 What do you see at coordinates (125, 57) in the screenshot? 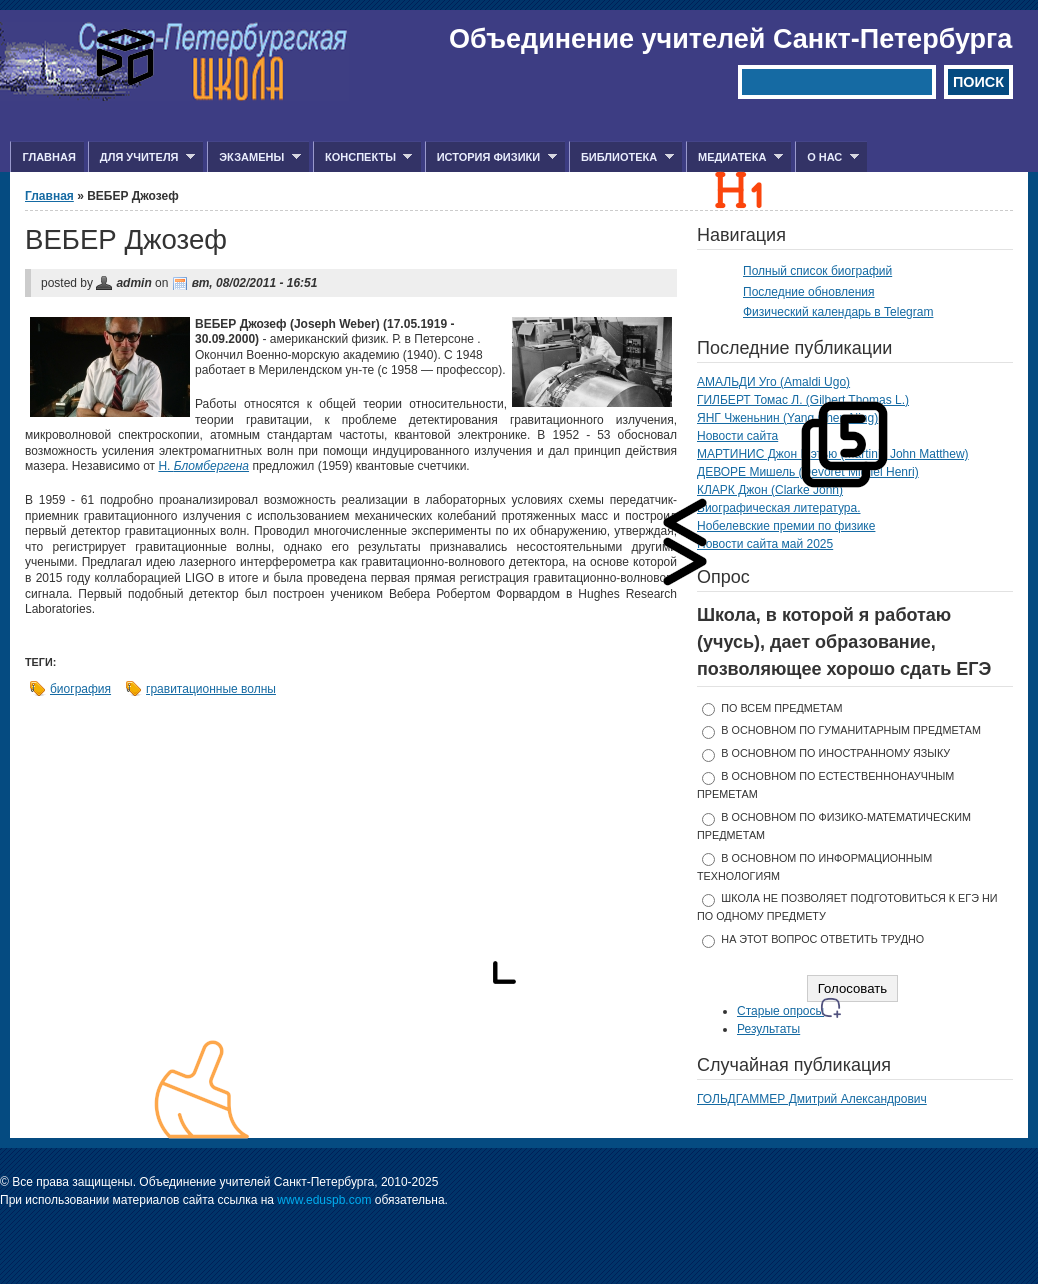
I see `open airtable` at bounding box center [125, 57].